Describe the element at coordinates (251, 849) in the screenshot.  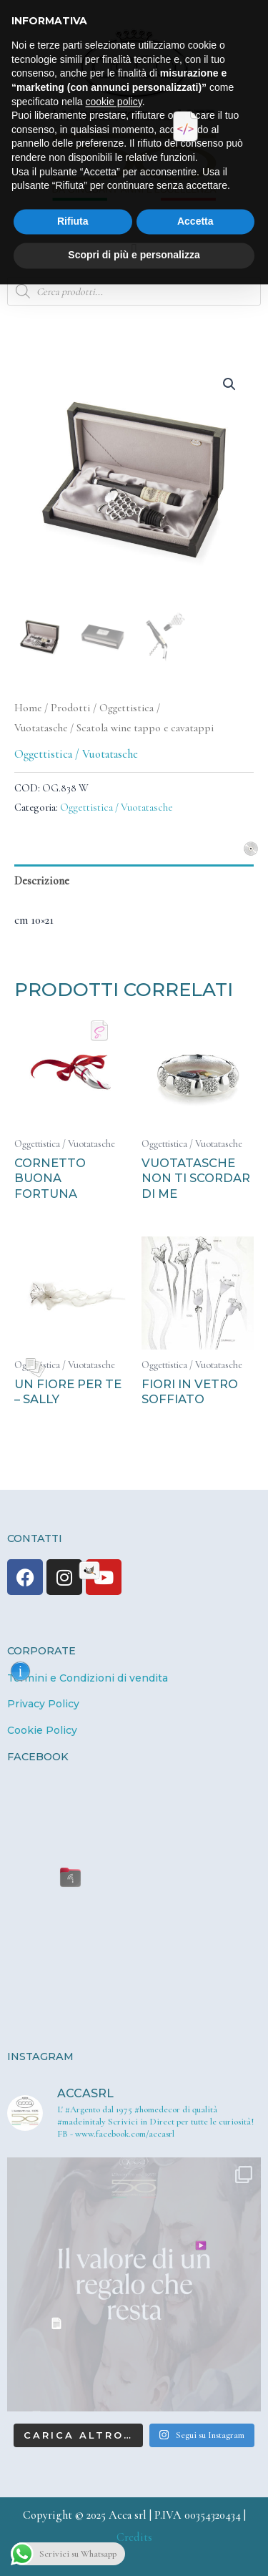
I see `indicates a DVD+R disc drive or media` at that location.